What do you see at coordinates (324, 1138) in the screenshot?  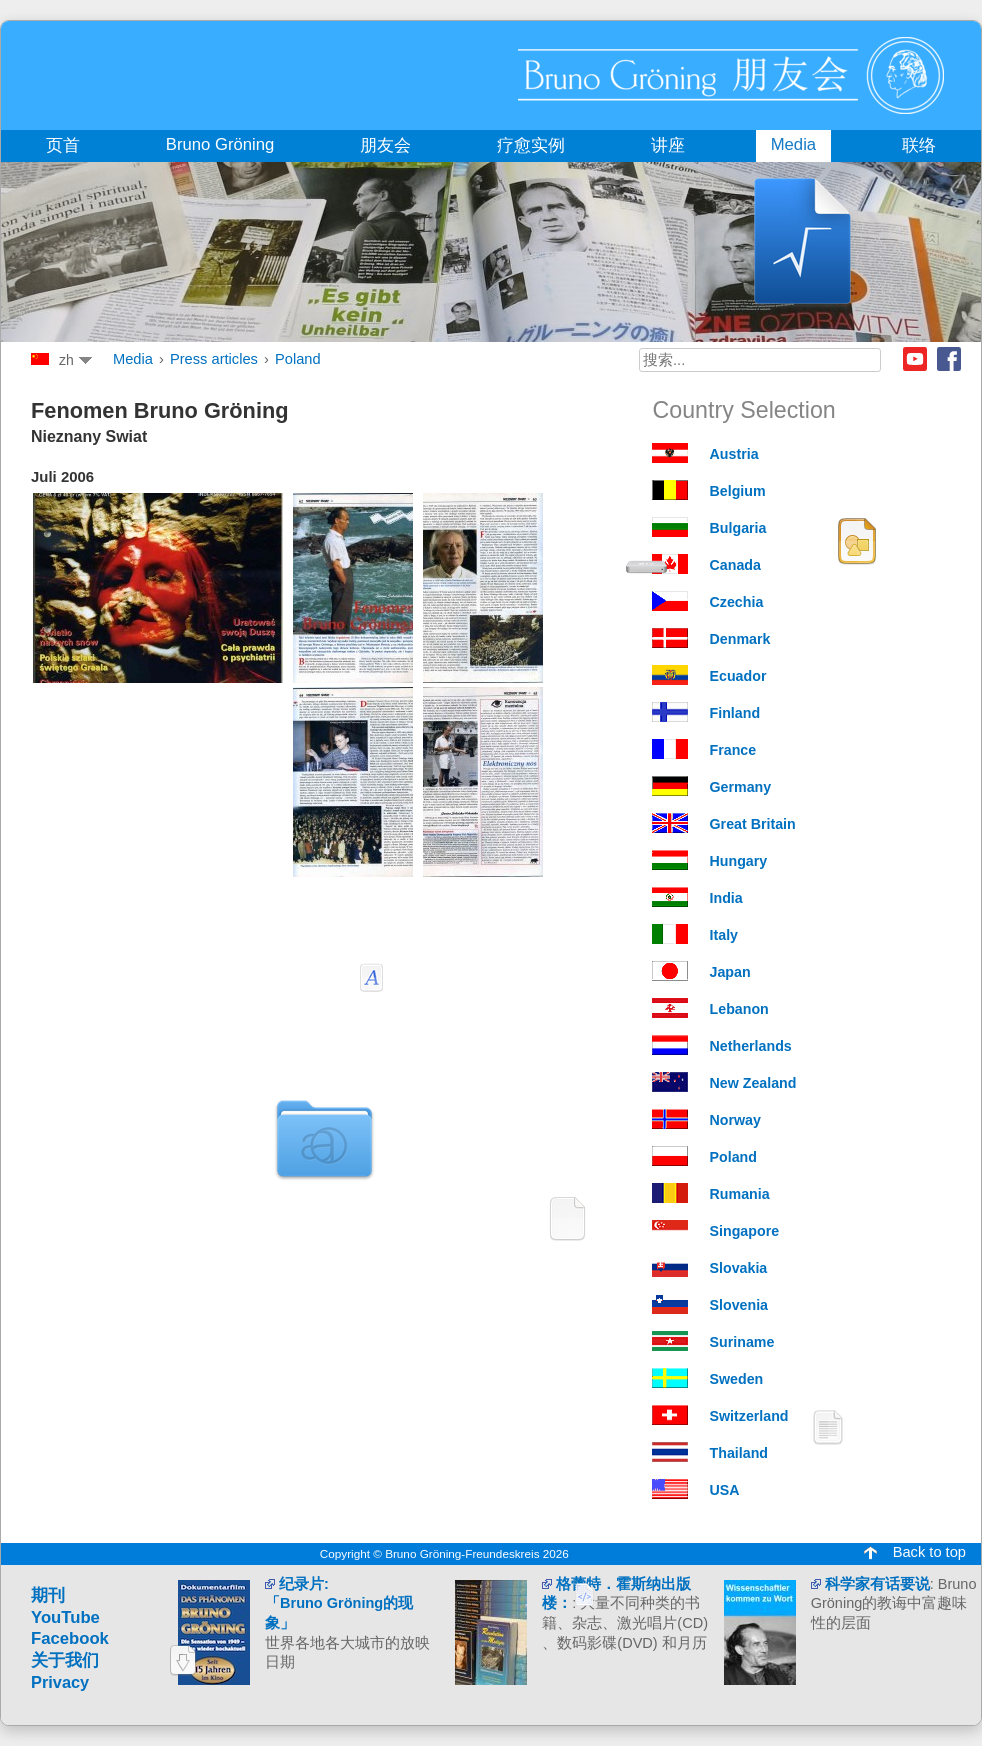 I see `open typos 2024 folder` at bounding box center [324, 1138].